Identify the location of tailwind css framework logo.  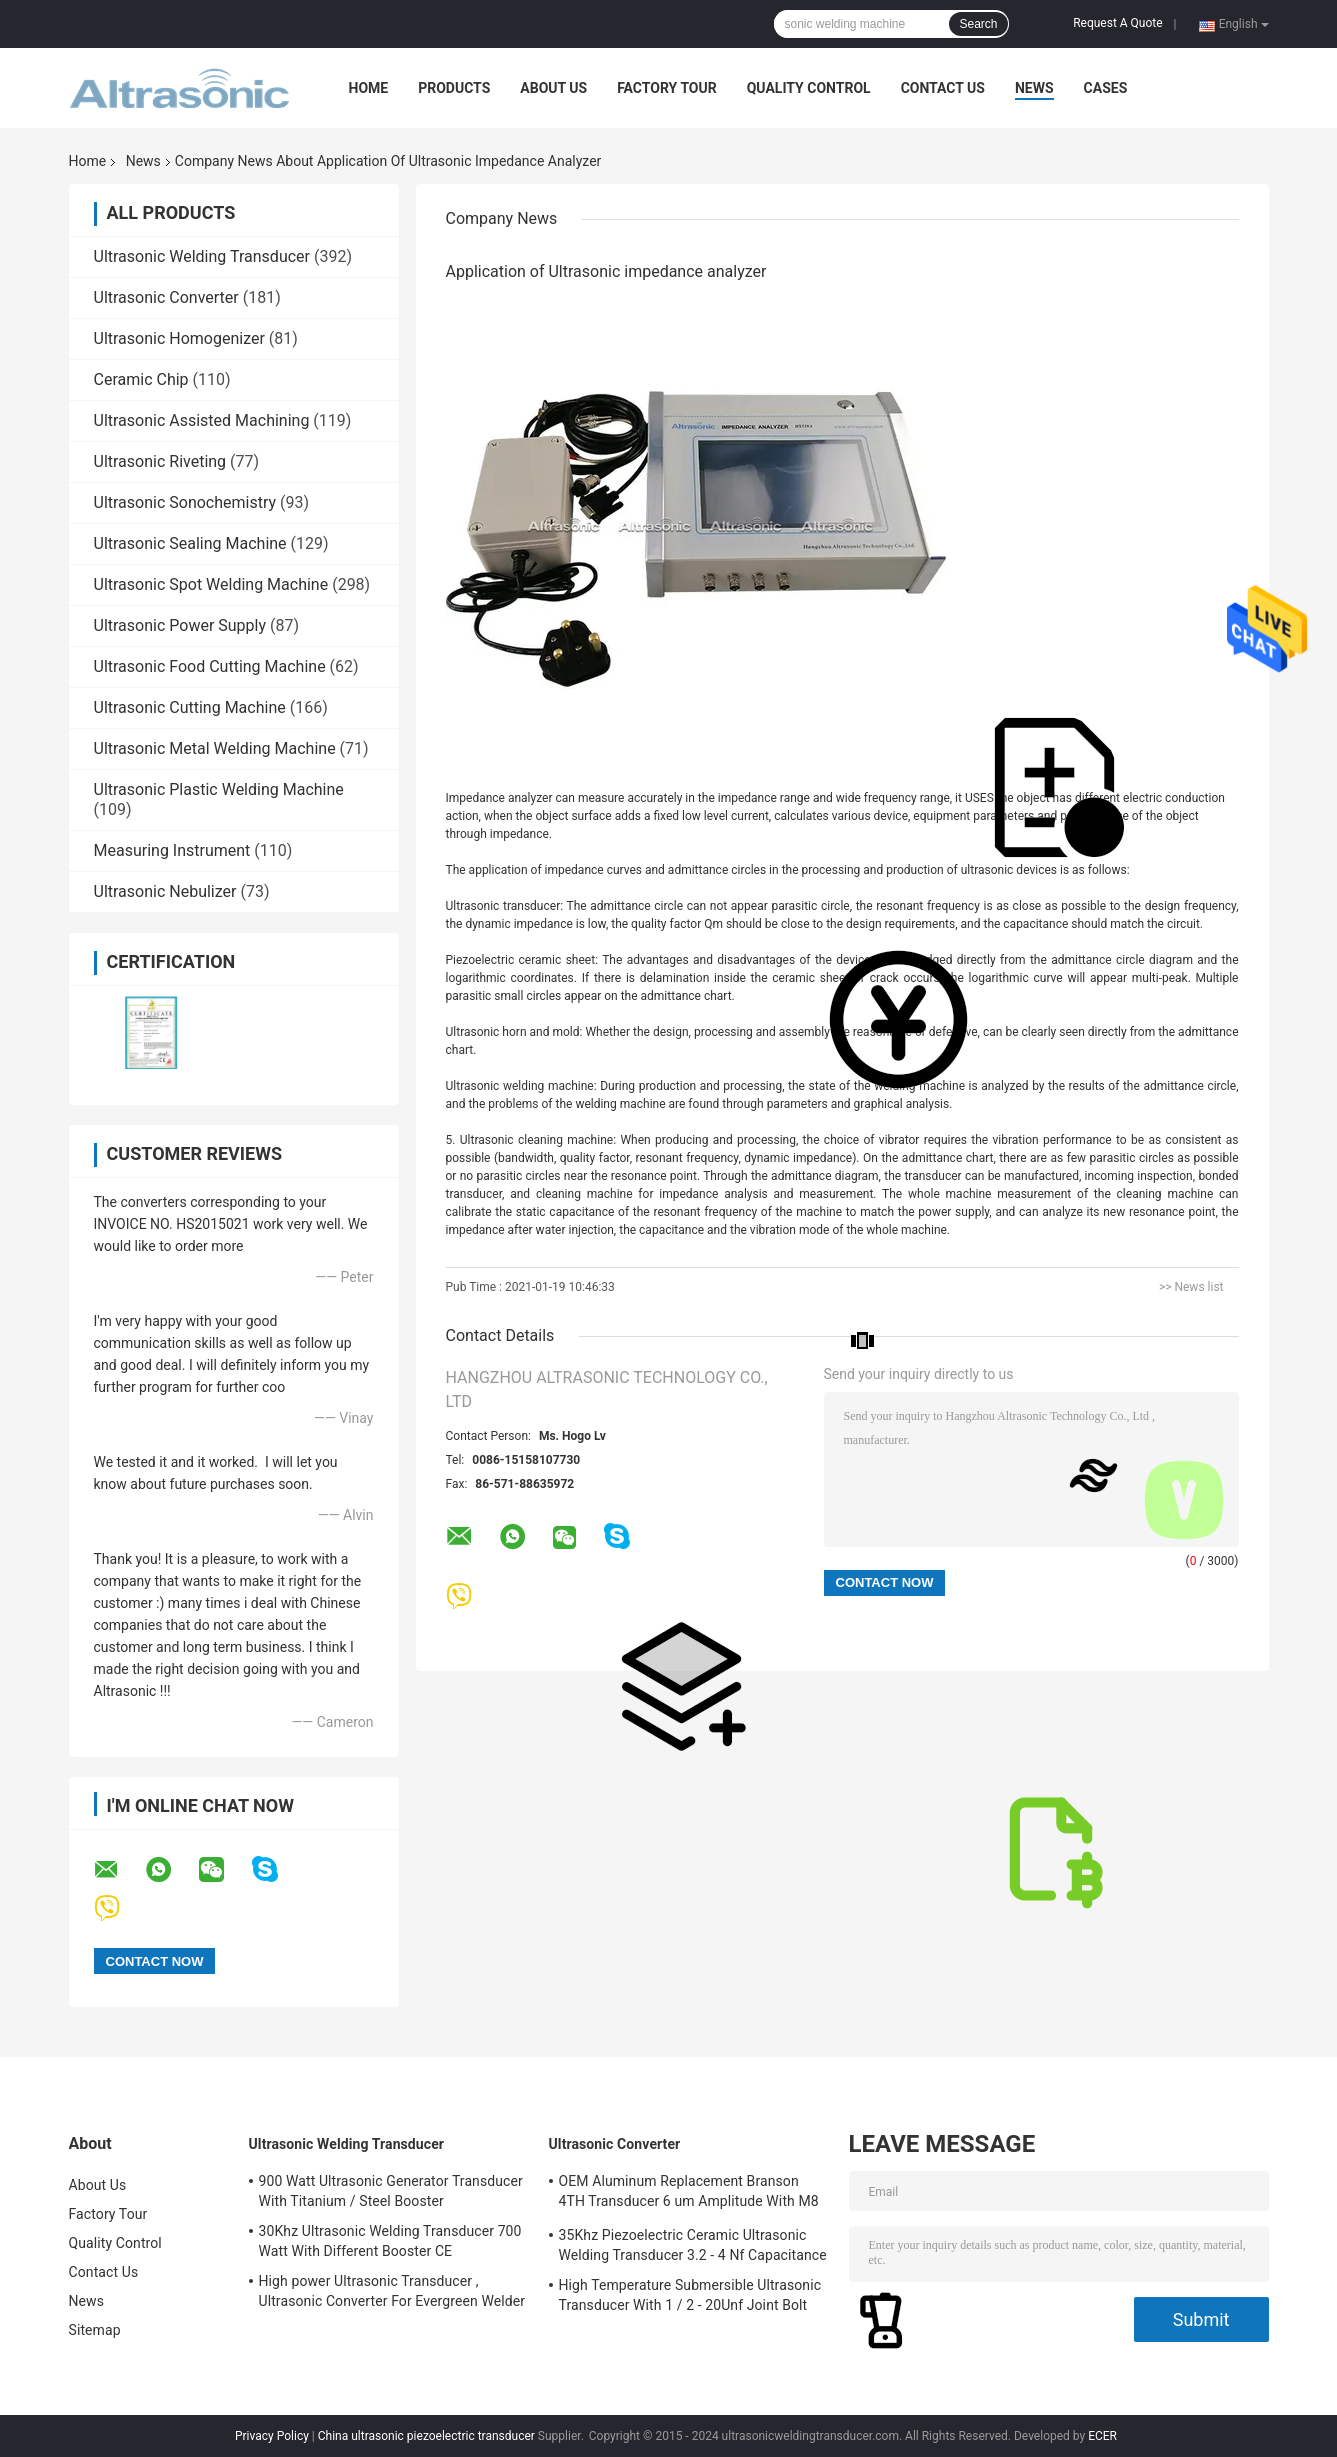
(1093, 1475).